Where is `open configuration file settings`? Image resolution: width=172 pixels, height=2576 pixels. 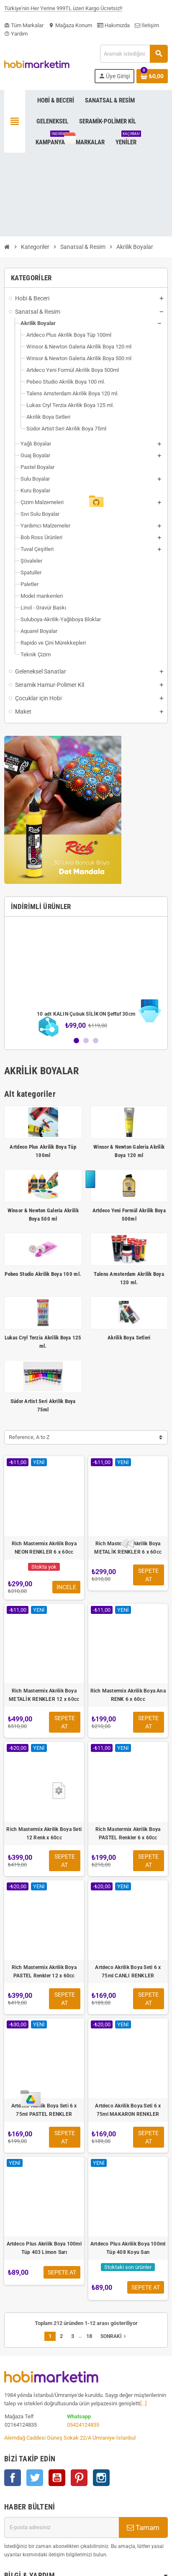 open configuration file settings is located at coordinates (59, 1790).